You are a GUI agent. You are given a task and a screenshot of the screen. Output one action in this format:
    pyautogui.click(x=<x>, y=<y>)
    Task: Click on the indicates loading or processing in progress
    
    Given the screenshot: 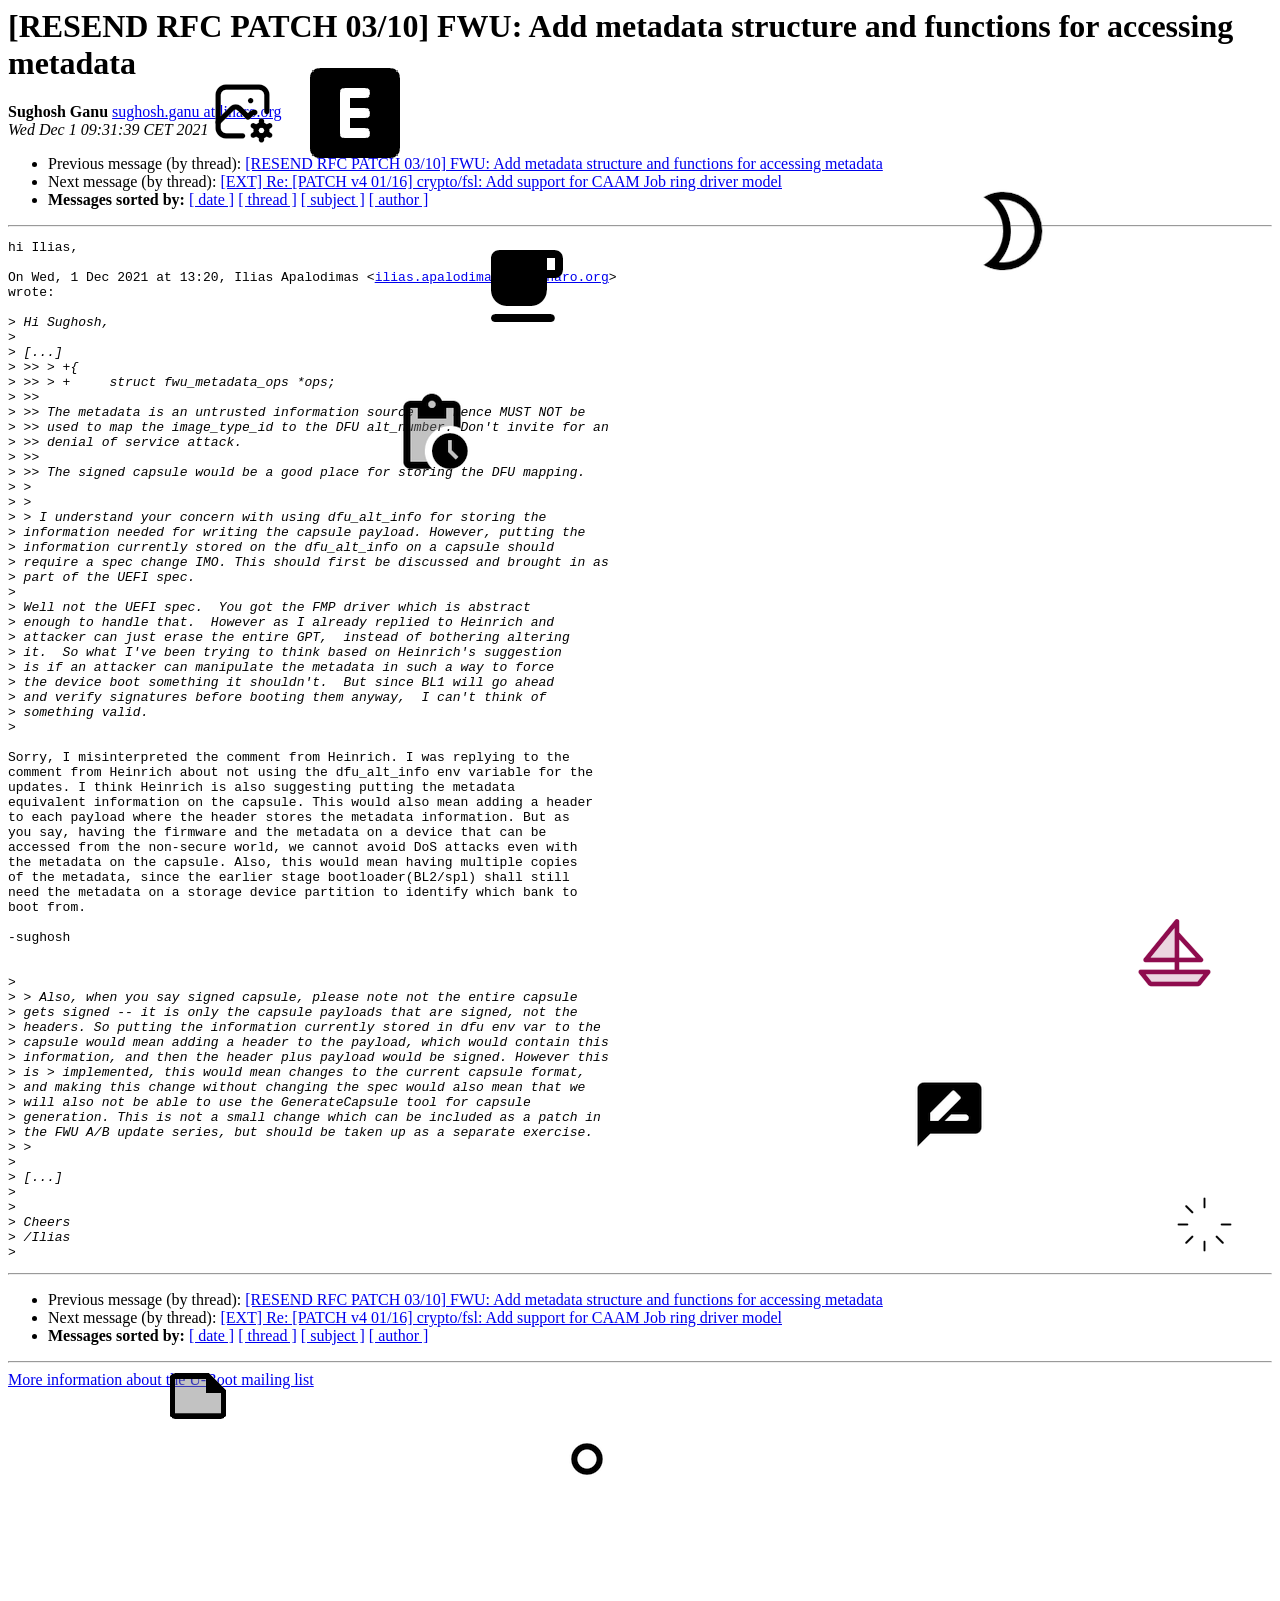 What is the action you would take?
    pyautogui.click(x=1204, y=1224)
    